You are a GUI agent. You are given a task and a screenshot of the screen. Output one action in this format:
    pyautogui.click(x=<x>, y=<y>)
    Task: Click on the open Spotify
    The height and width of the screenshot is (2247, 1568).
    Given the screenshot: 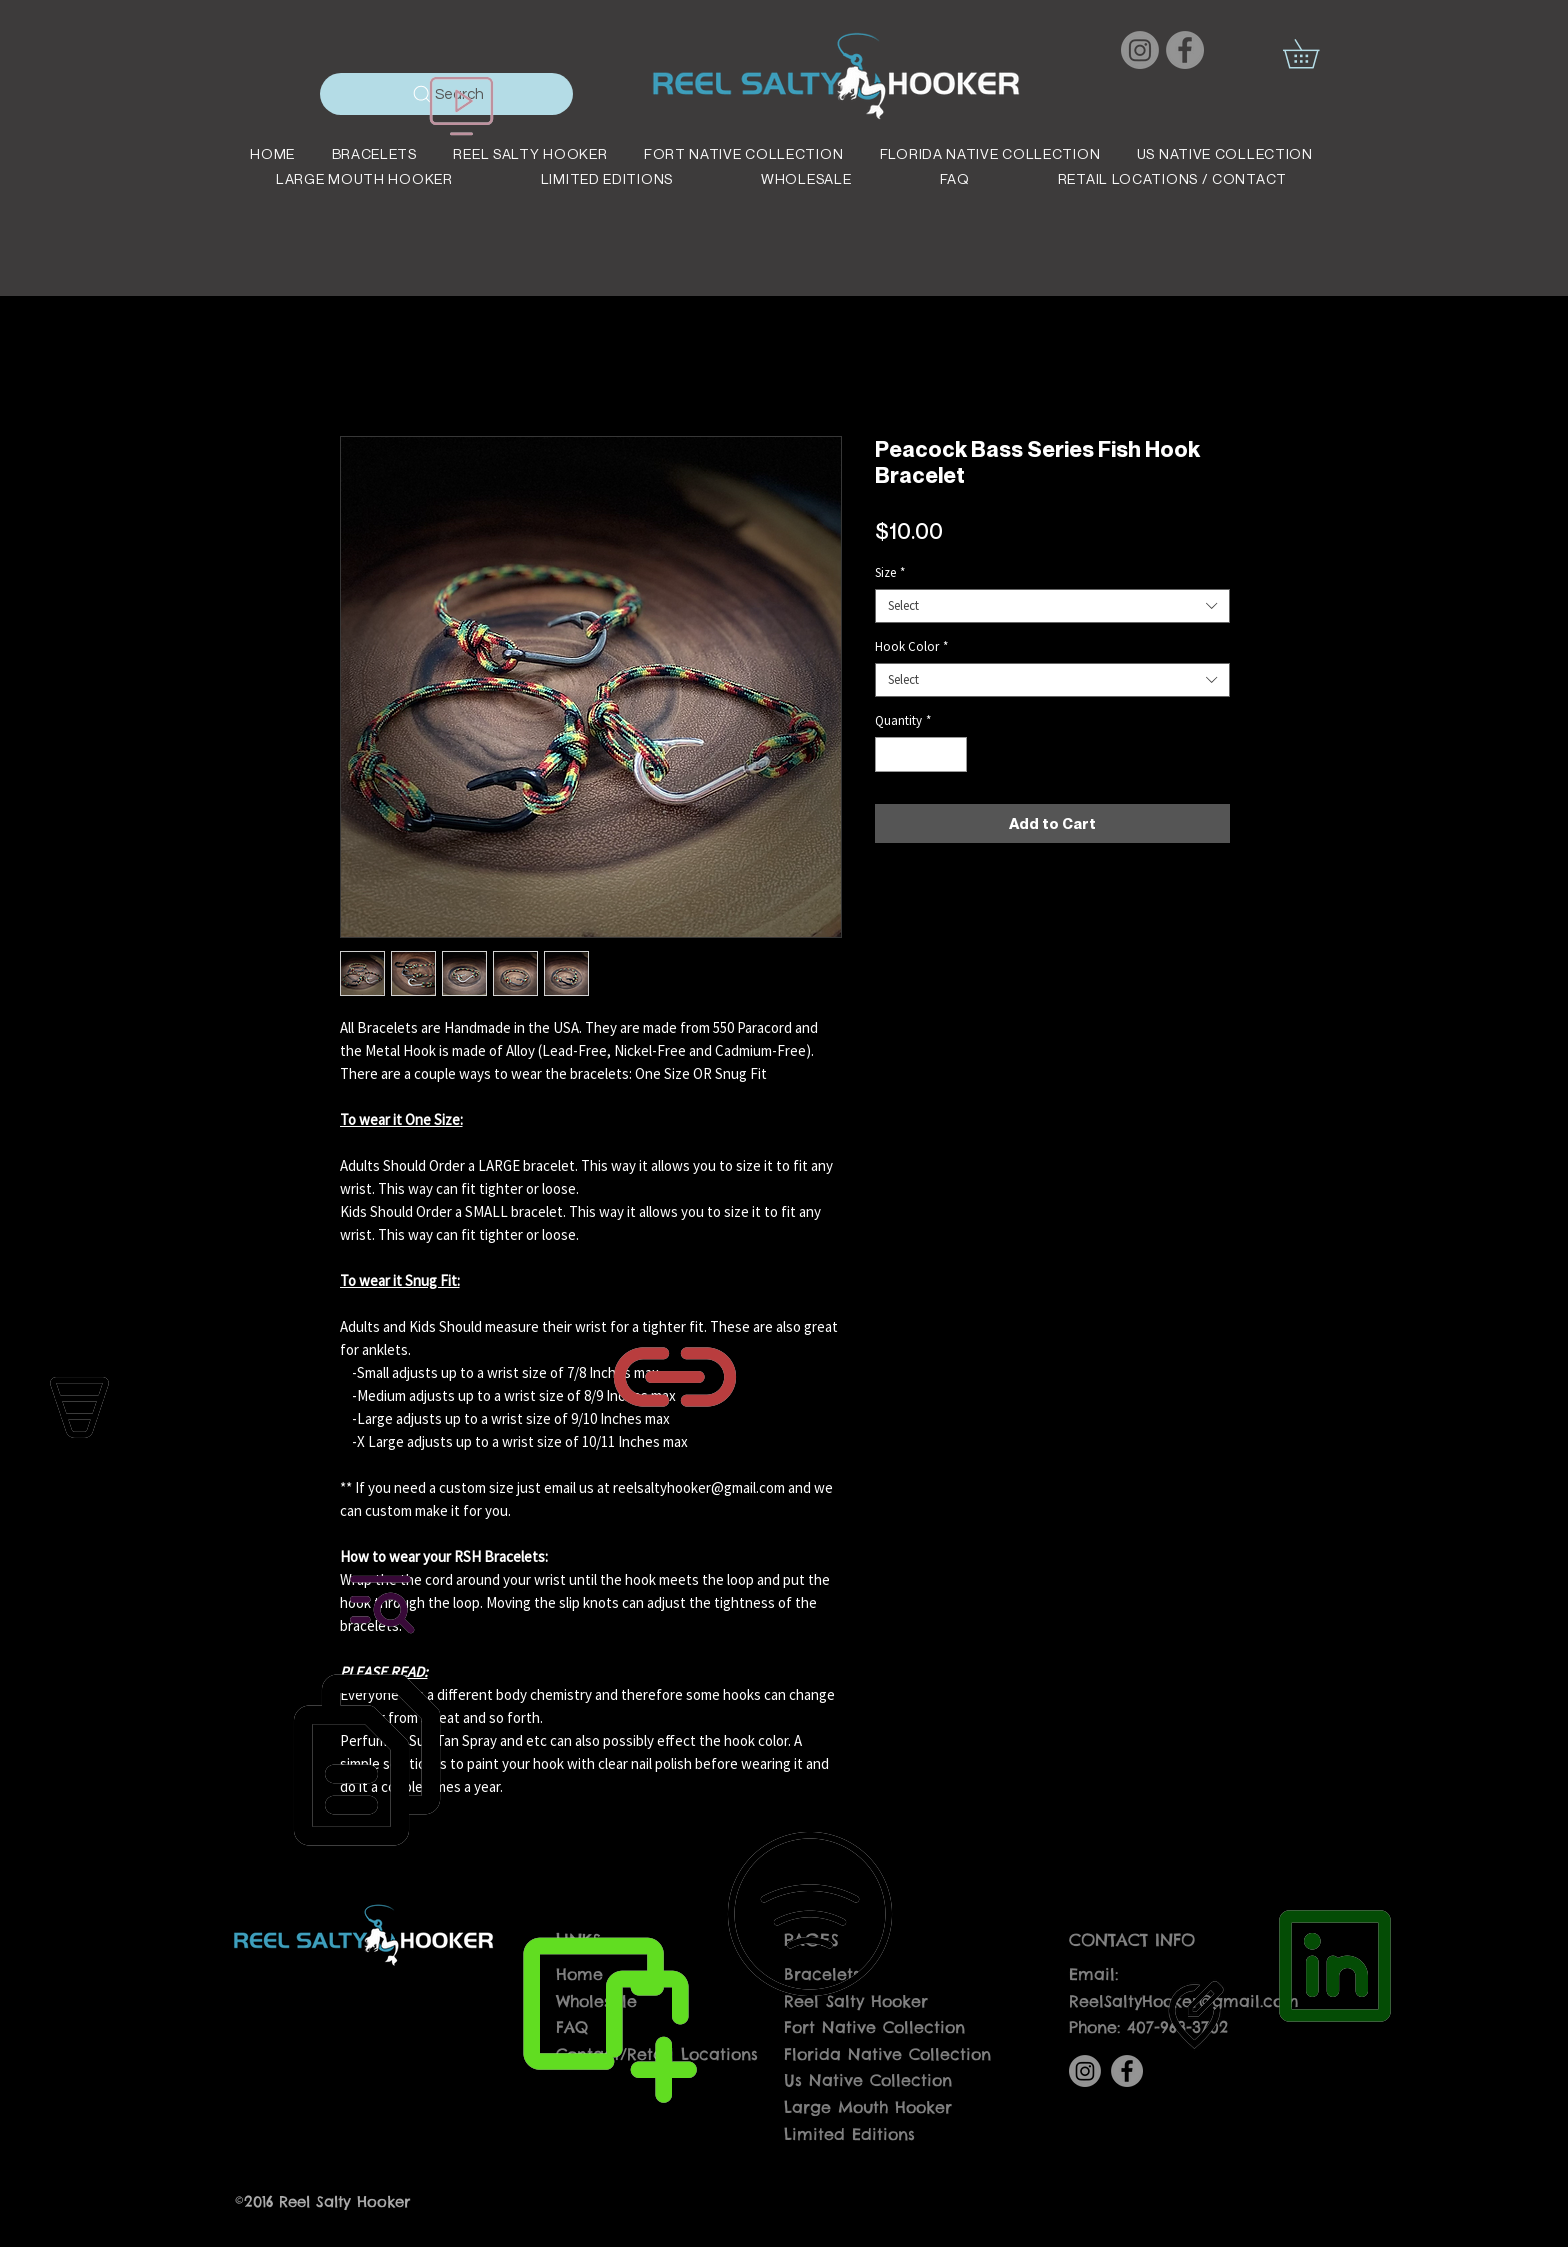 What is the action you would take?
    pyautogui.click(x=810, y=1914)
    